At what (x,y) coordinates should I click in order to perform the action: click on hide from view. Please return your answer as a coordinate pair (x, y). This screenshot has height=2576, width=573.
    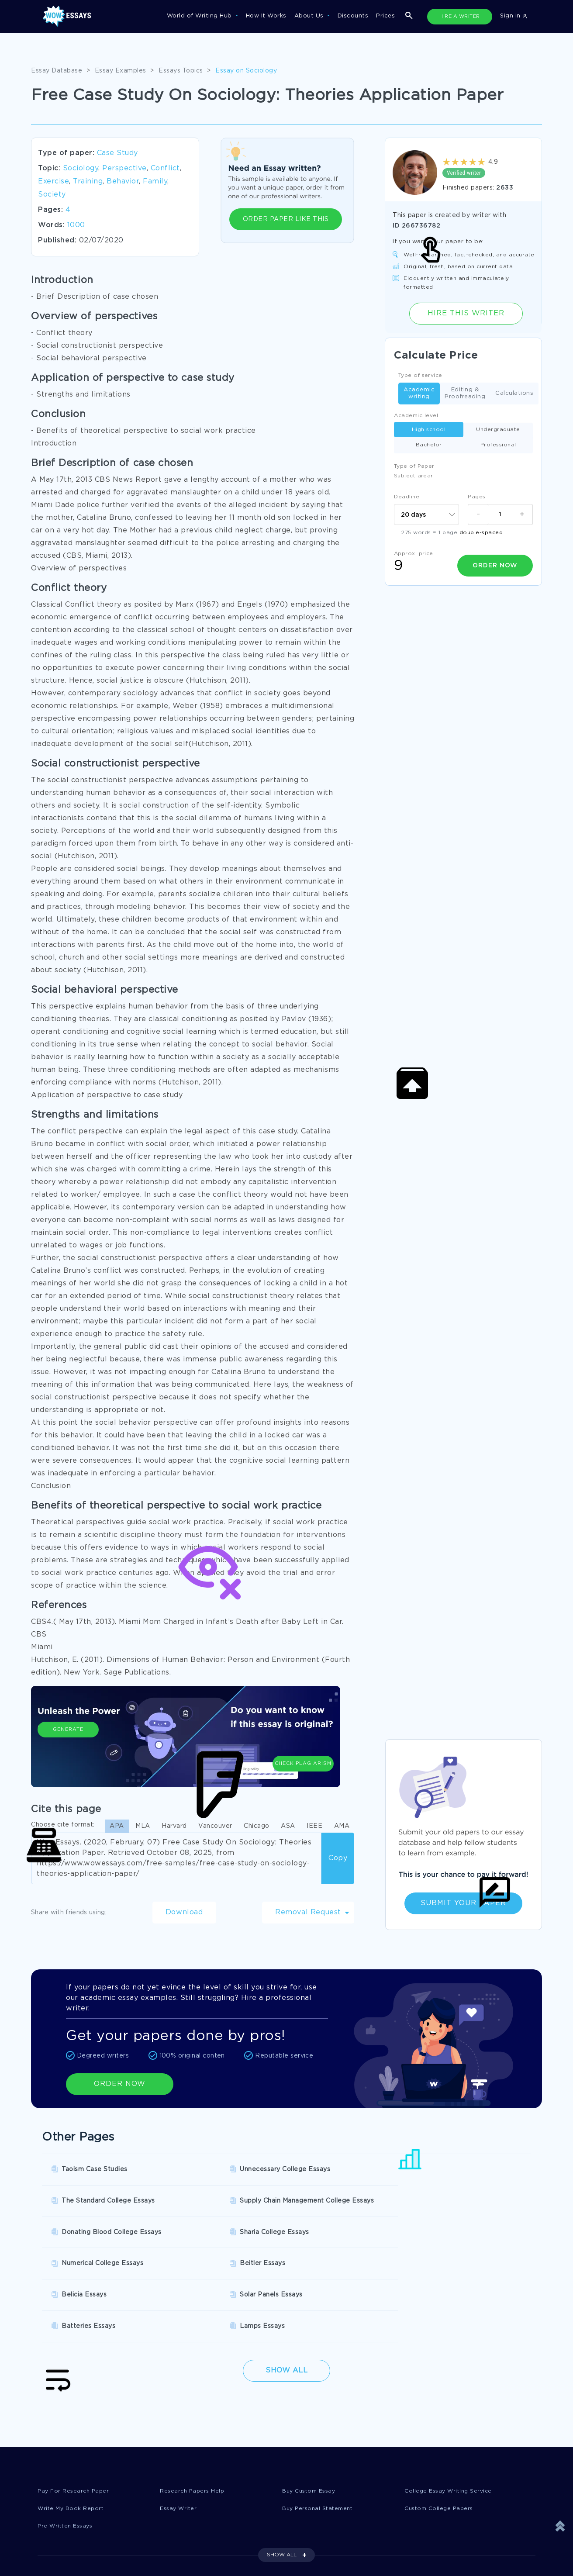
    Looking at the image, I should click on (208, 1567).